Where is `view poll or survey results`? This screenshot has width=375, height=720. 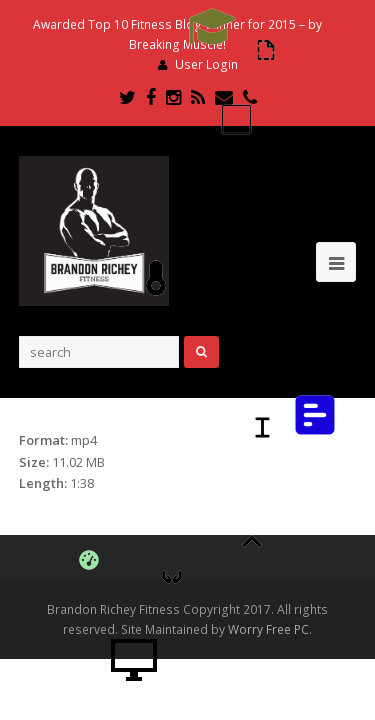
view poll or survey results is located at coordinates (315, 415).